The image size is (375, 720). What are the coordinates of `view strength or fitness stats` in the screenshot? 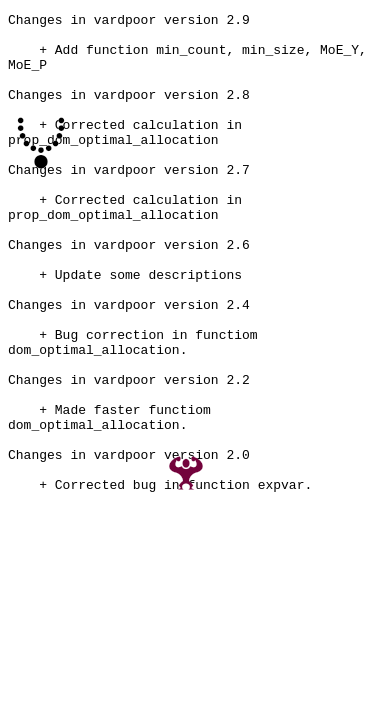 It's located at (186, 473).